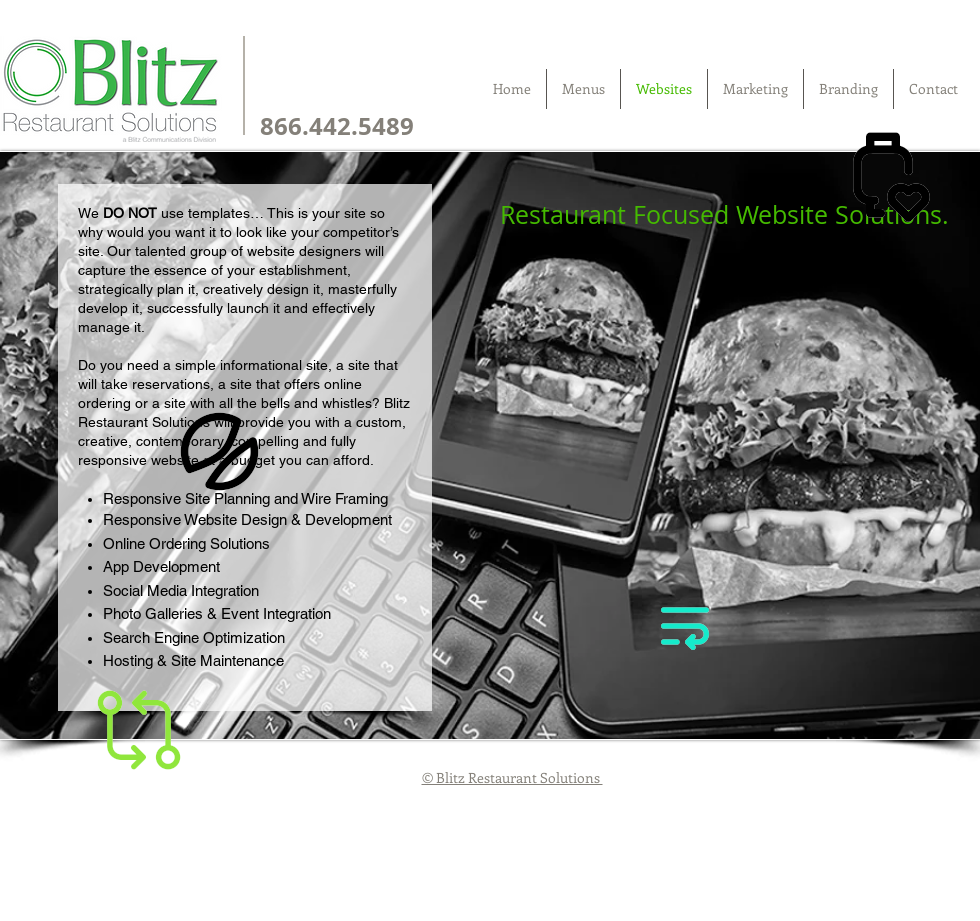 This screenshot has height=921, width=980. I want to click on view heart rate data on smartwatch, so click(883, 175).